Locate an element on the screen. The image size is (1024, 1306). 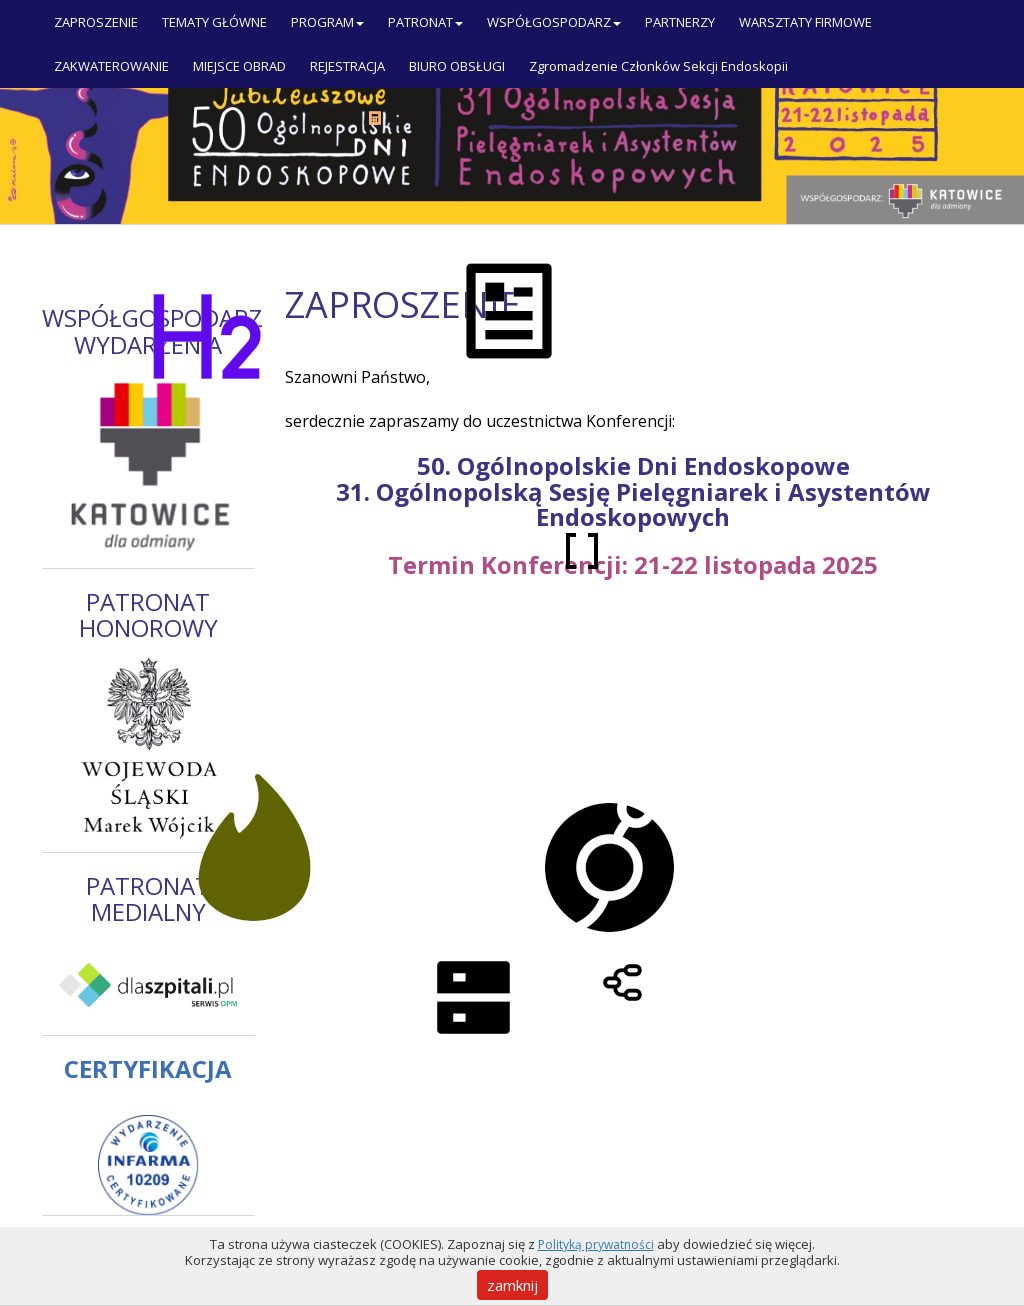
format text as heading level 2 is located at coordinates (206, 336).